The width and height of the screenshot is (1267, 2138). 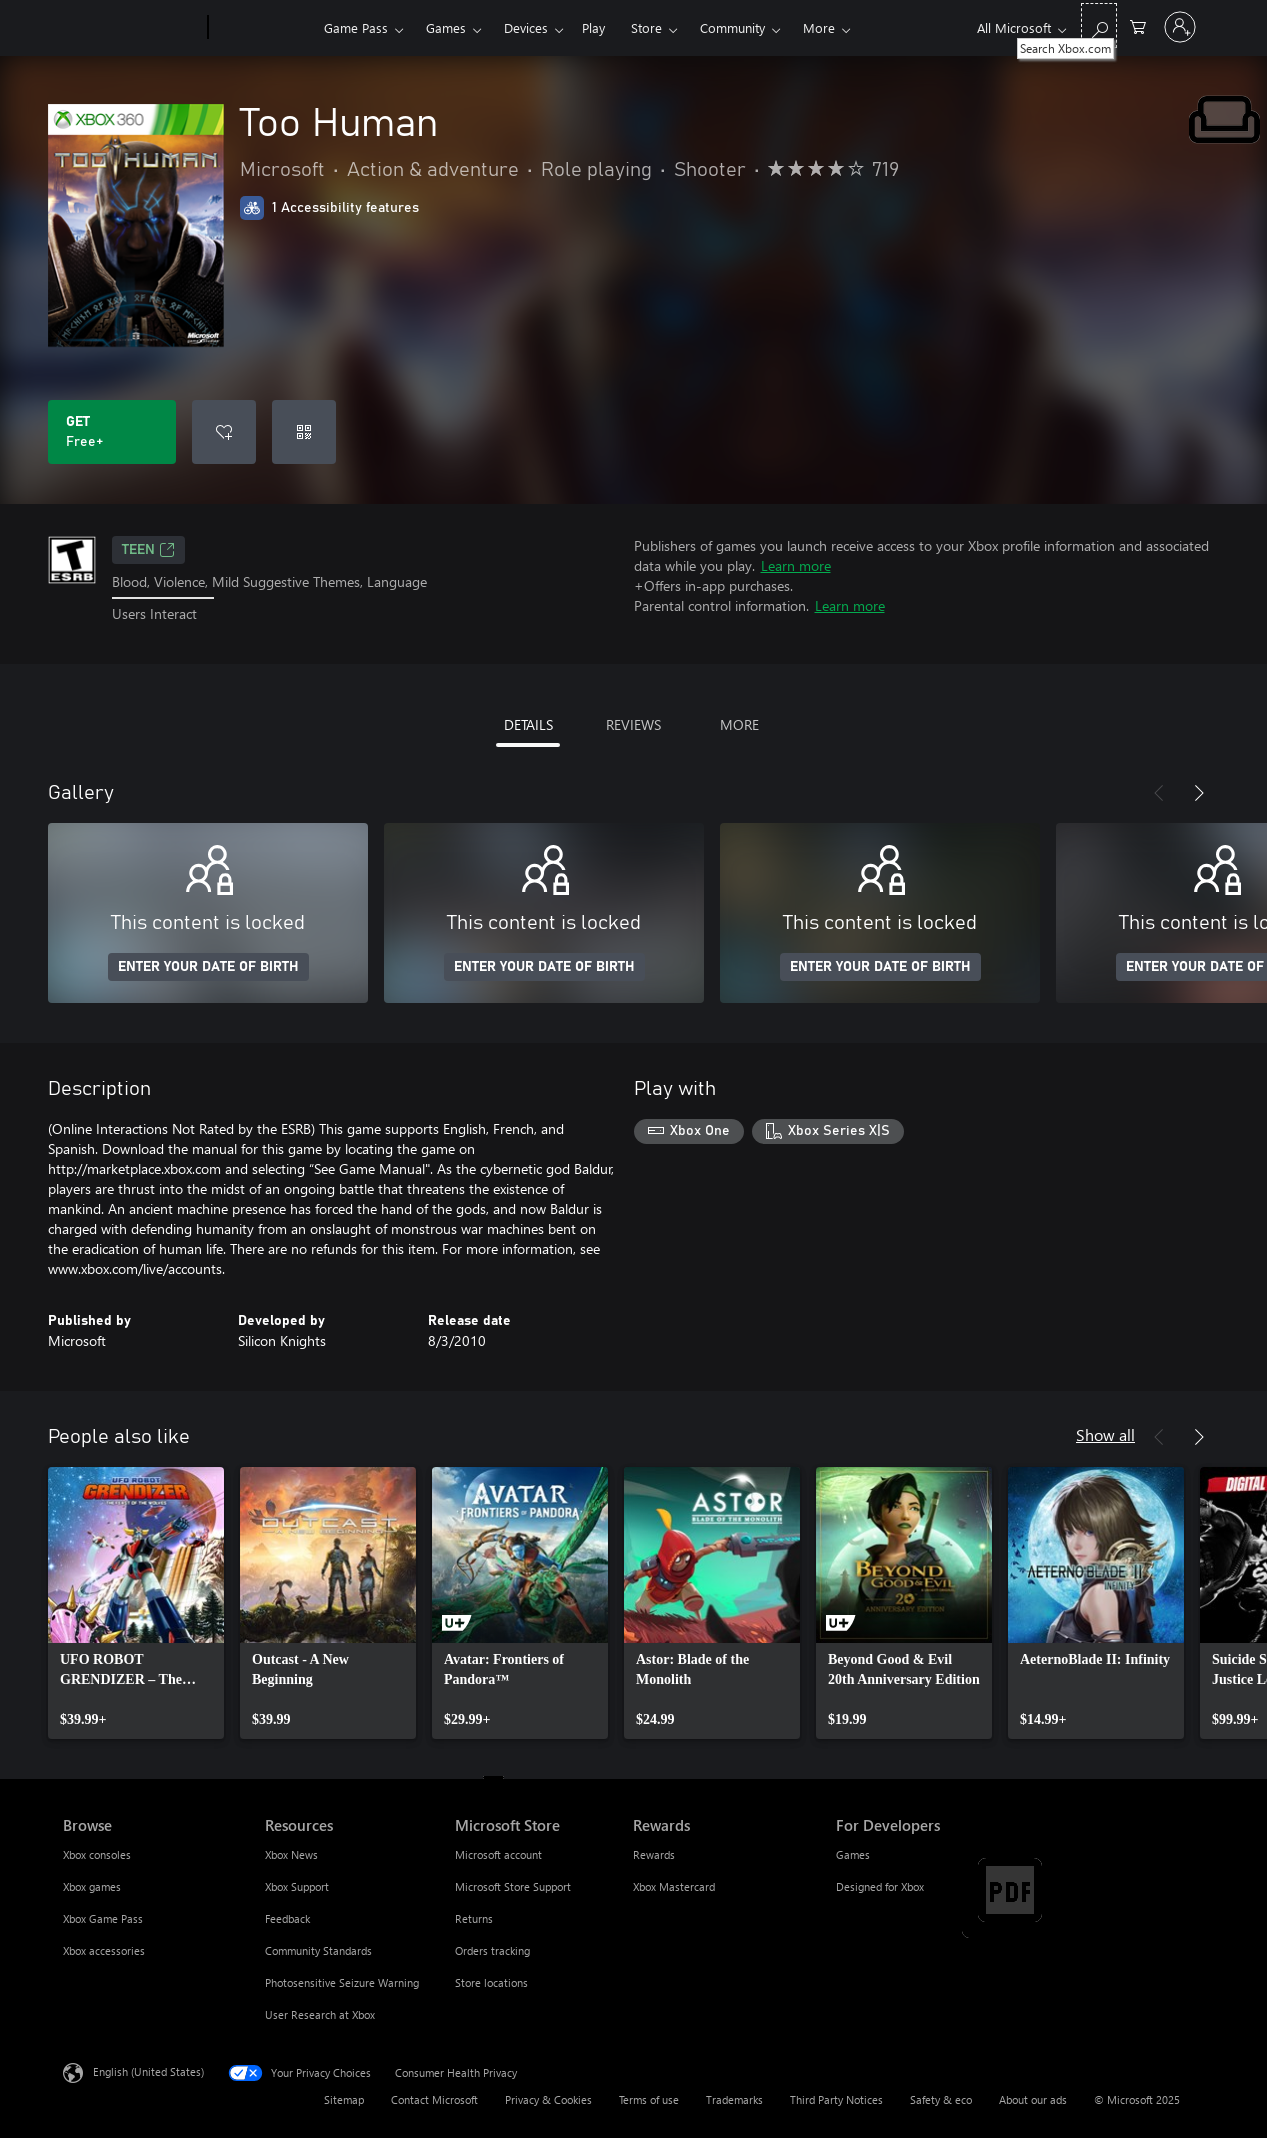 What do you see at coordinates (493, 1783) in the screenshot?
I see `switch to daily calendar view` at bounding box center [493, 1783].